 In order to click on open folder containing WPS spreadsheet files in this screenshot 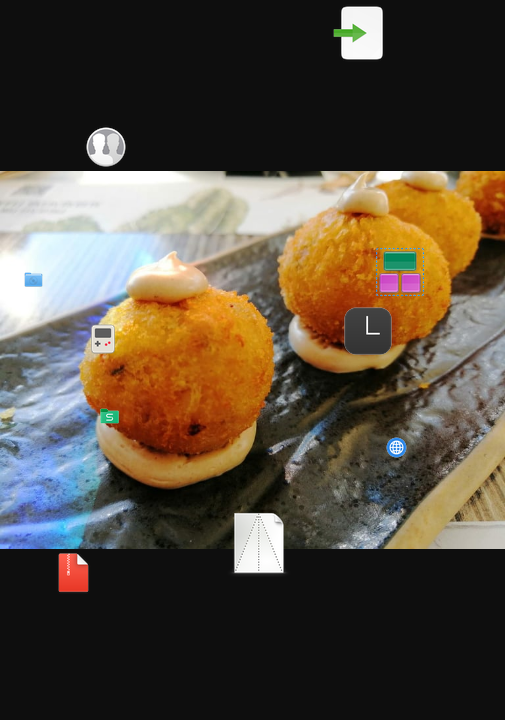, I will do `click(109, 416)`.